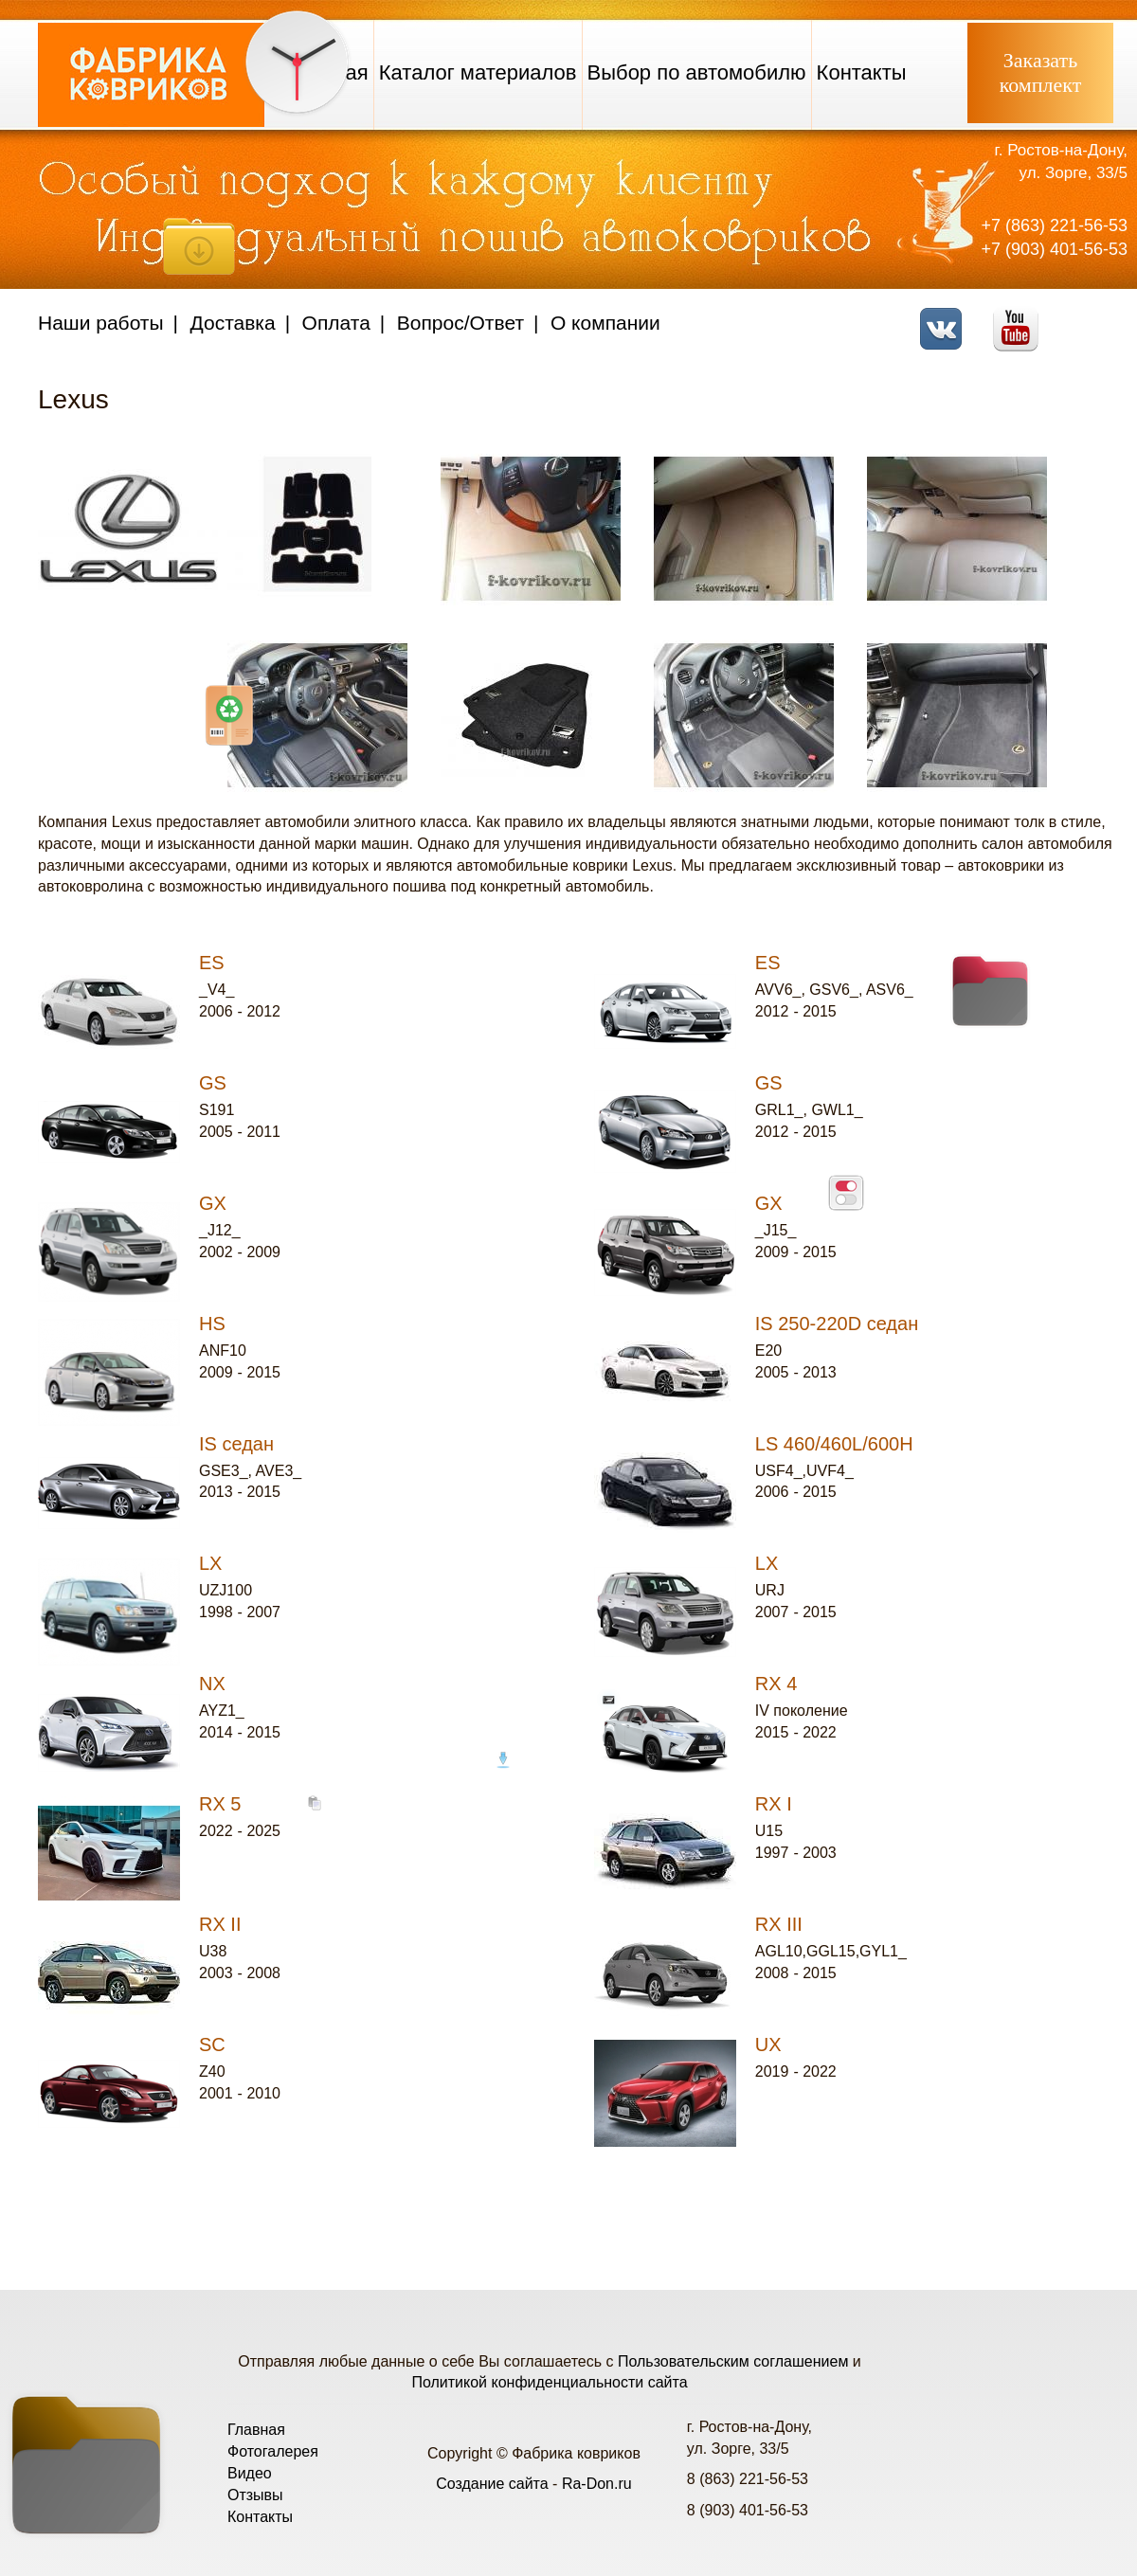 The width and height of the screenshot is (1137, 2576). What do you see at coordinates (990, 991) in the screenshot?
I see `drop files here to move them into this folder` at bounding box center [990, 991].